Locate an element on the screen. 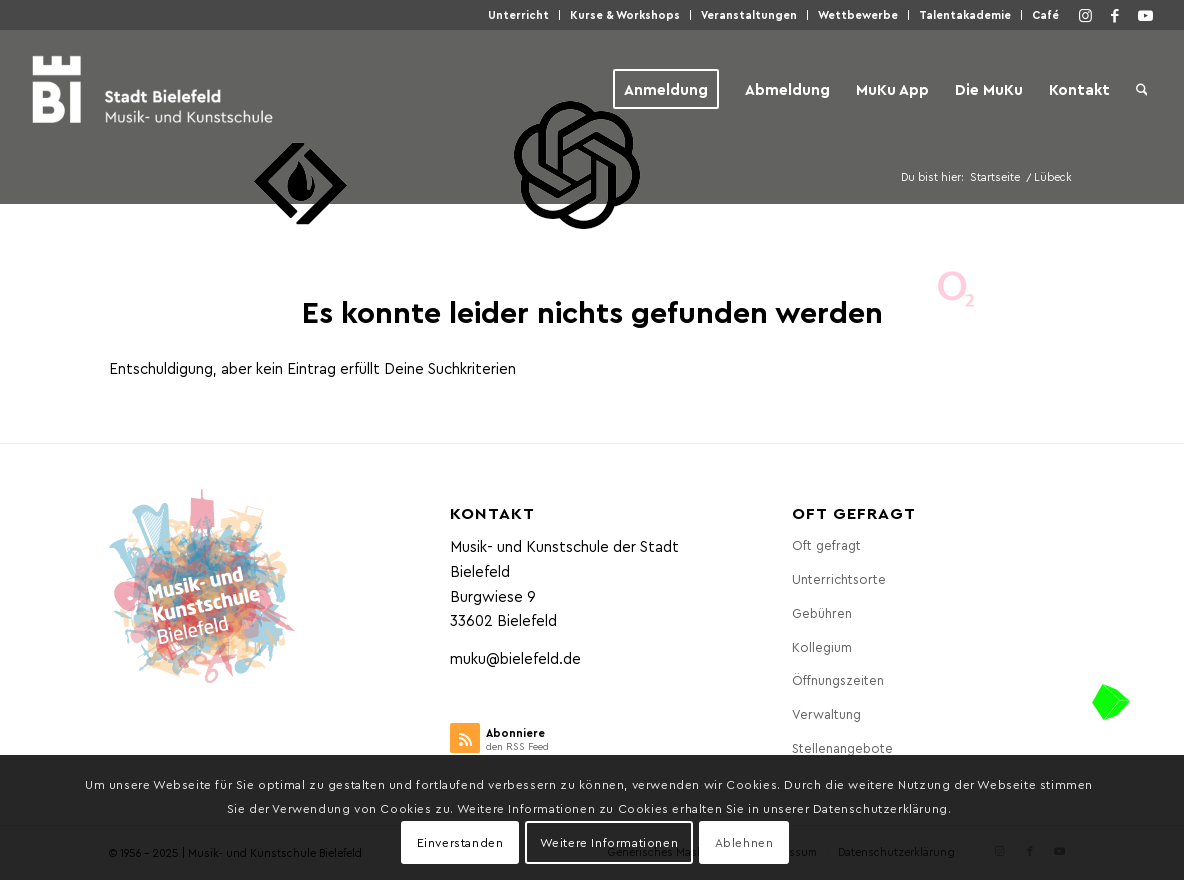  O2 telecommunications brand logo is located at coordinates (956, 289).